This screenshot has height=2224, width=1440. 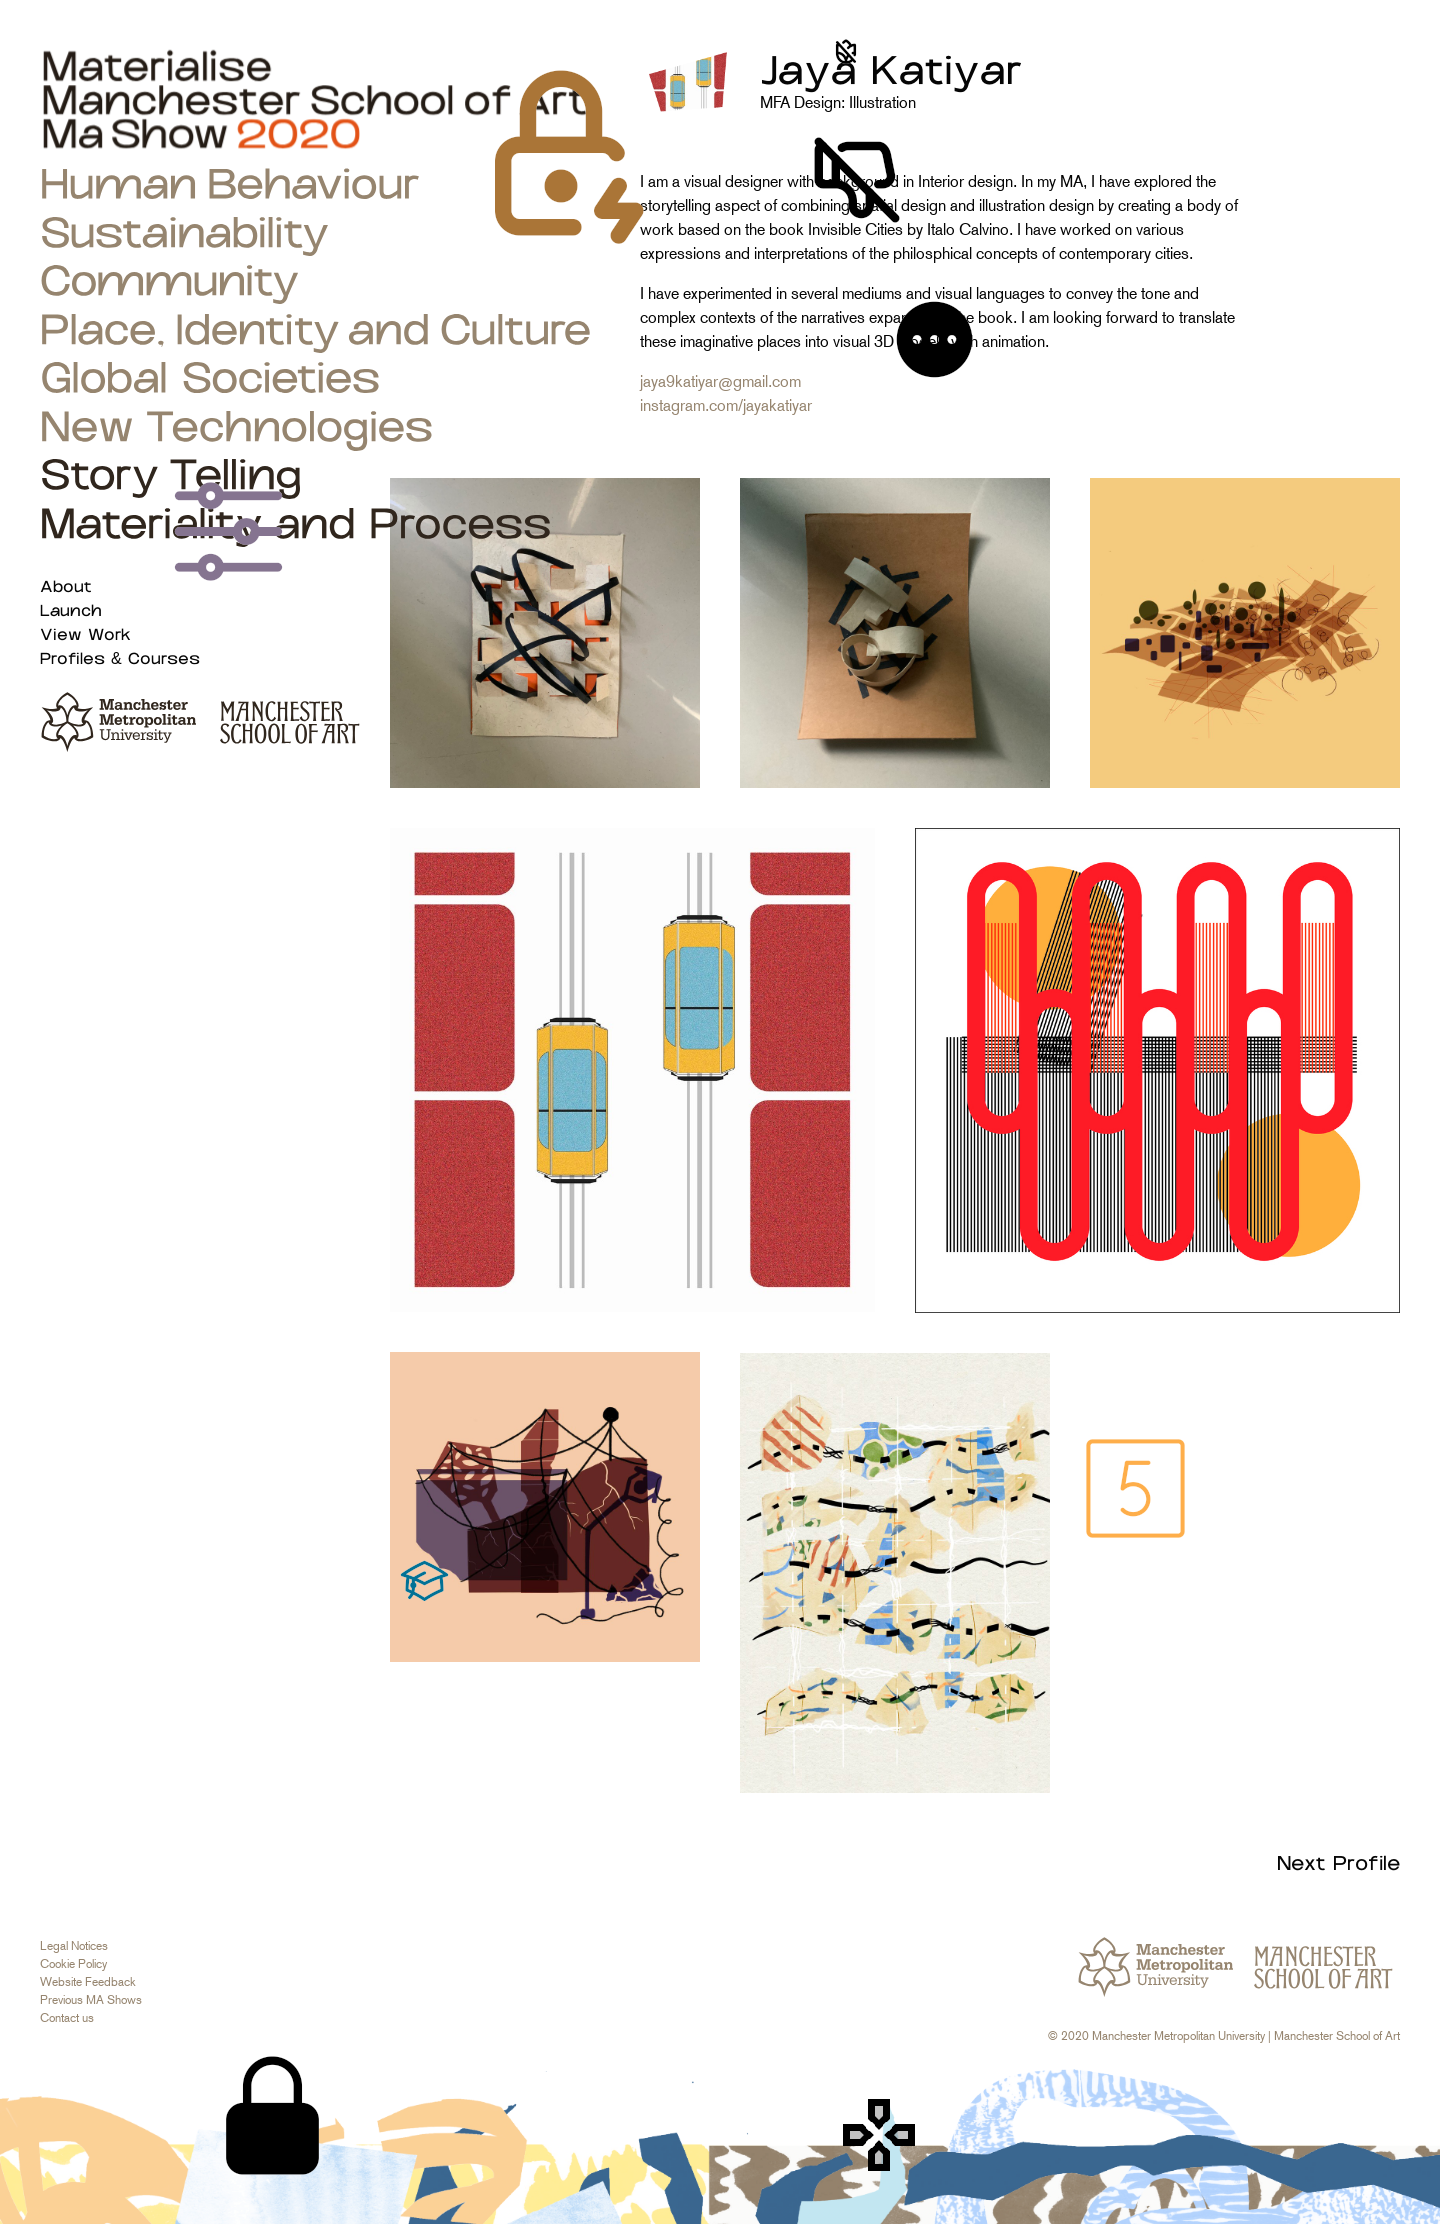 What do you see at coordinates (424, 1580) in the screenshot?
I see `access education or learning features` at bounding box center [424, 1580].